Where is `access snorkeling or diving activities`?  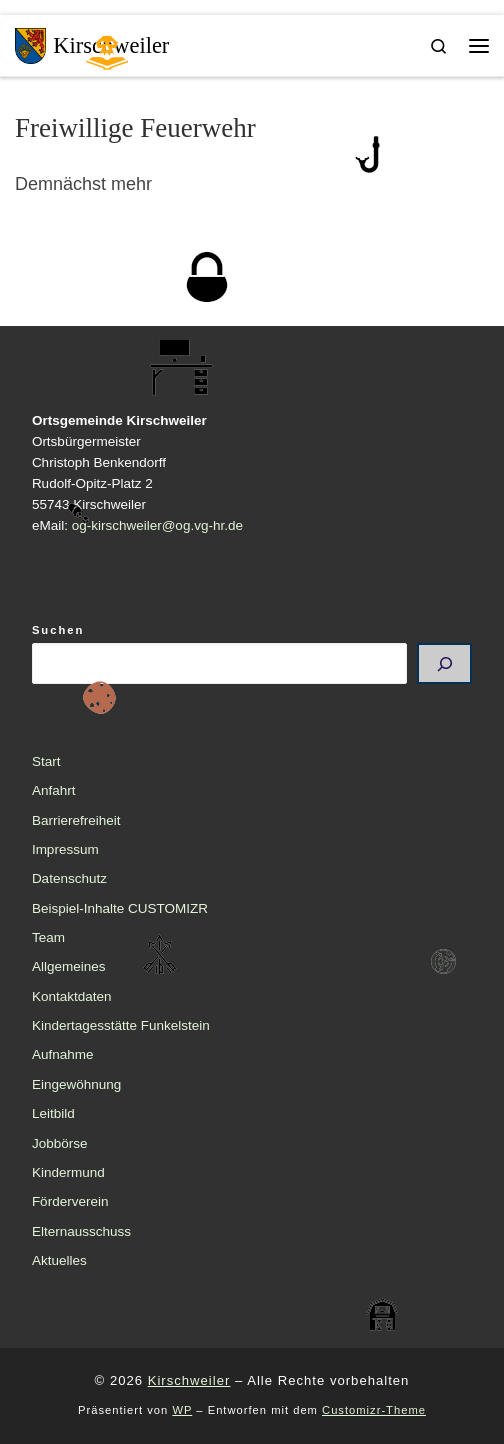 access snorkeling or diving activities is located at coordinates (367, 154).